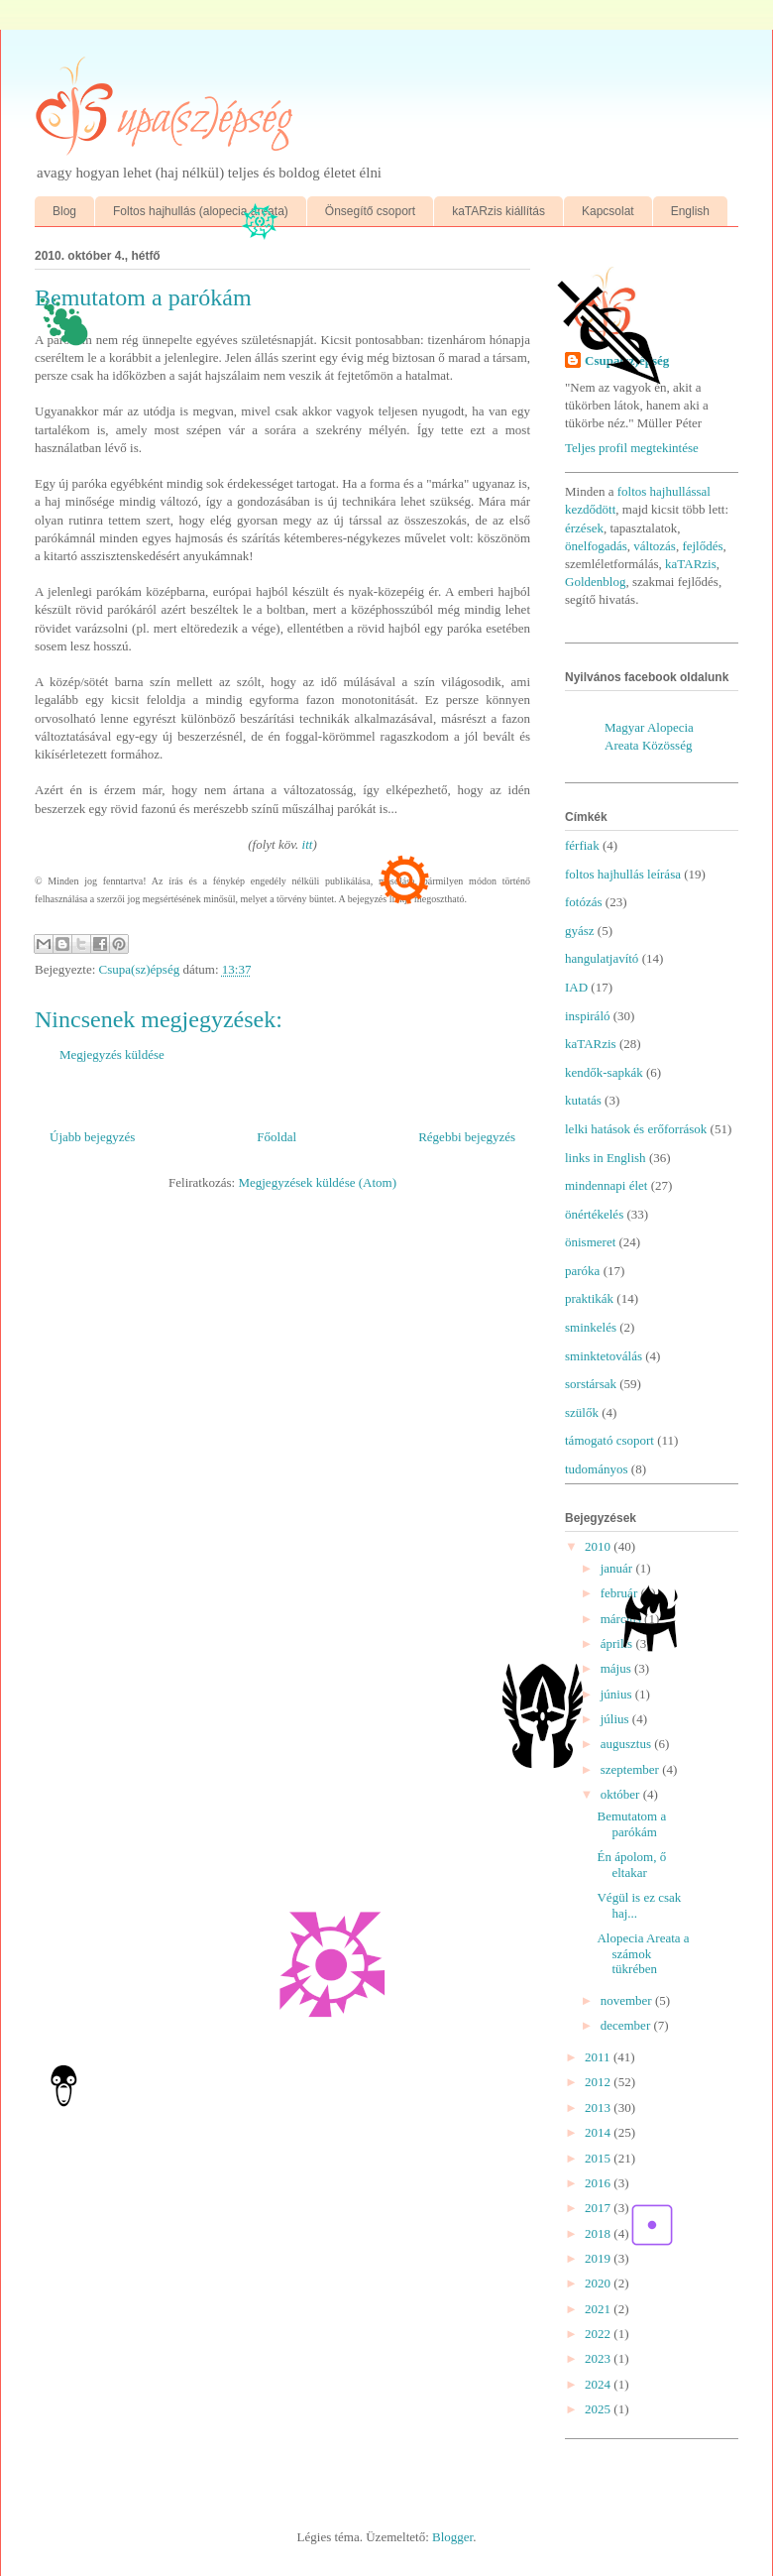 The image size is (773, 2576). I want to click on indicates a critical hit or power attack in gameplay, so click(332, 1964).